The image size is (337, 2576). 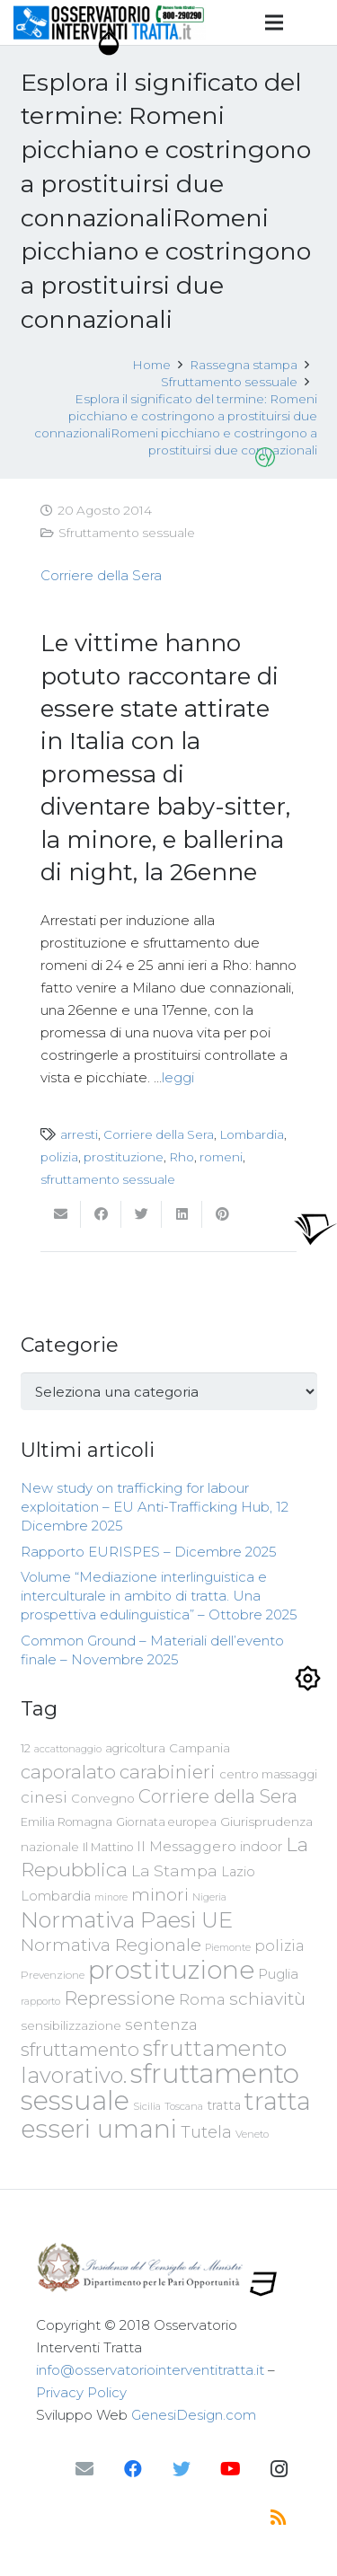 What do you see at coordinates (265, 457) in the screenshot?
I see `cypress testing framework logo` at bounding box center [265, 457].